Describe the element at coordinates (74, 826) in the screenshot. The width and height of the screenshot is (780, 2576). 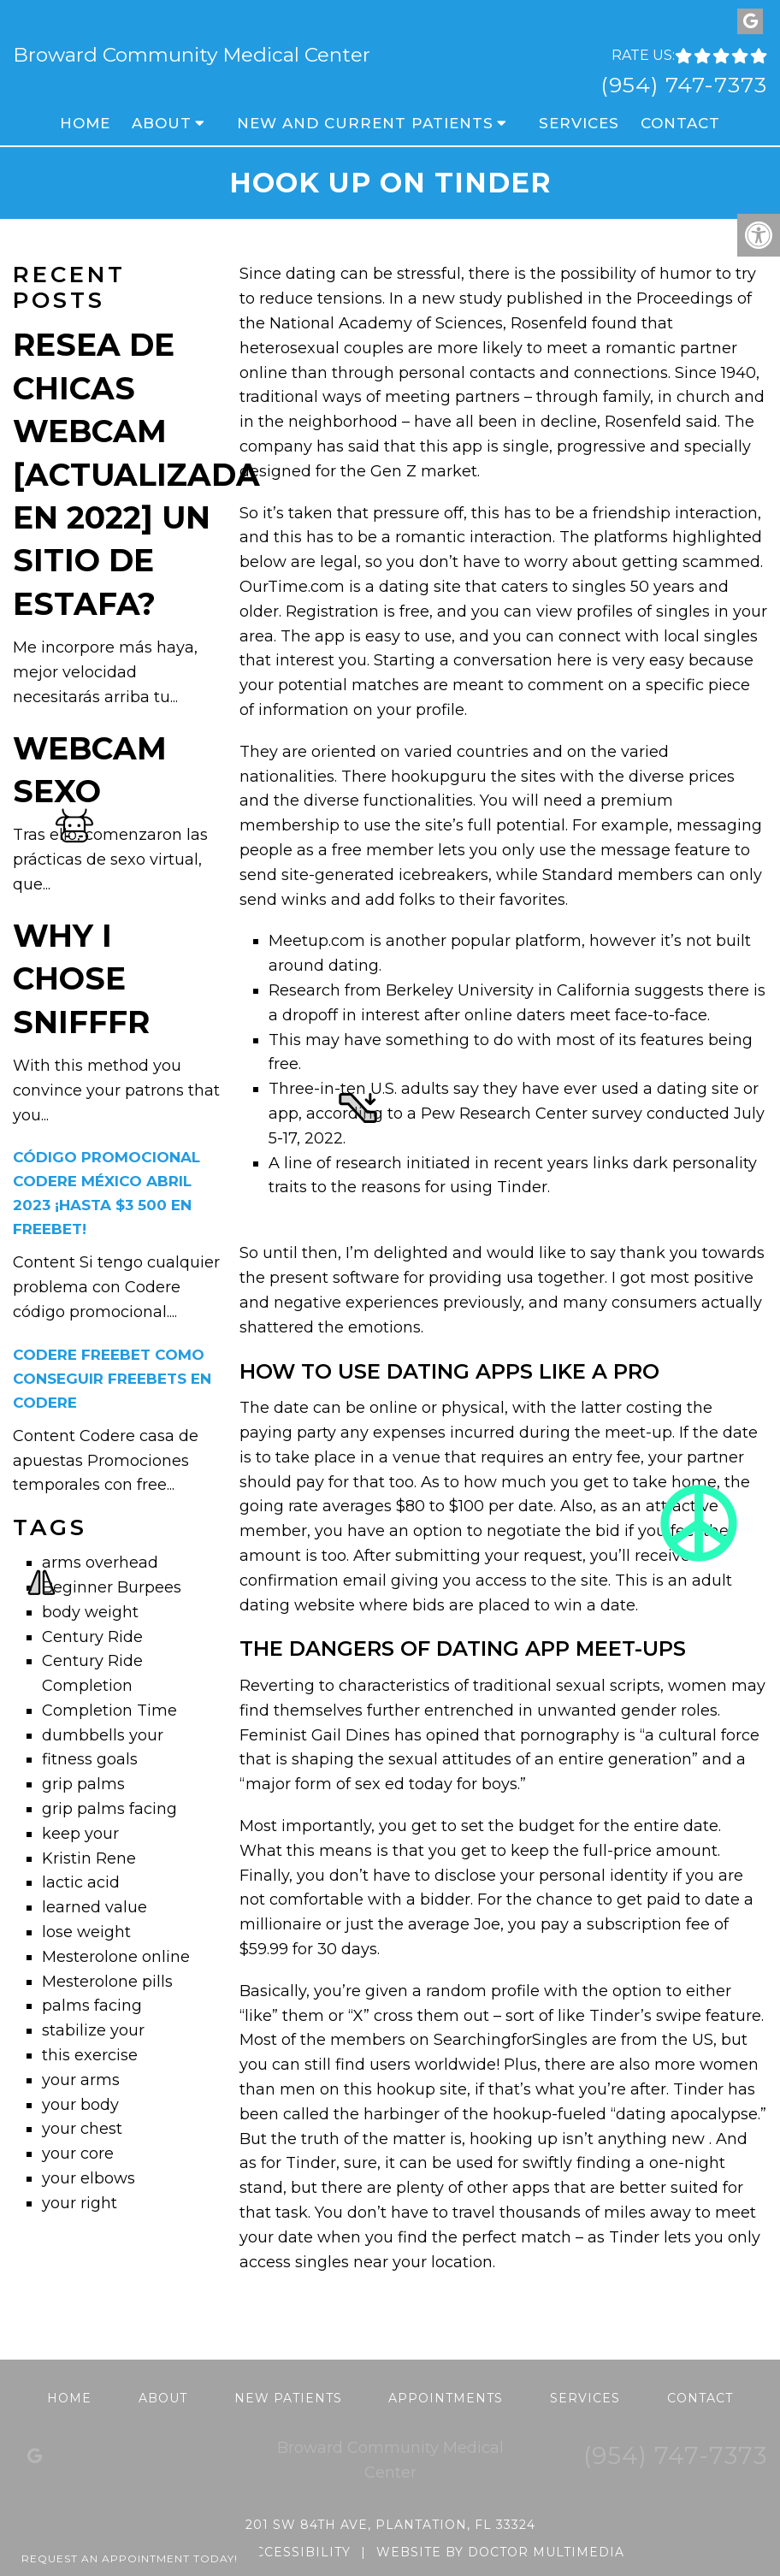
I see `access farm or agriculture features` at that location.